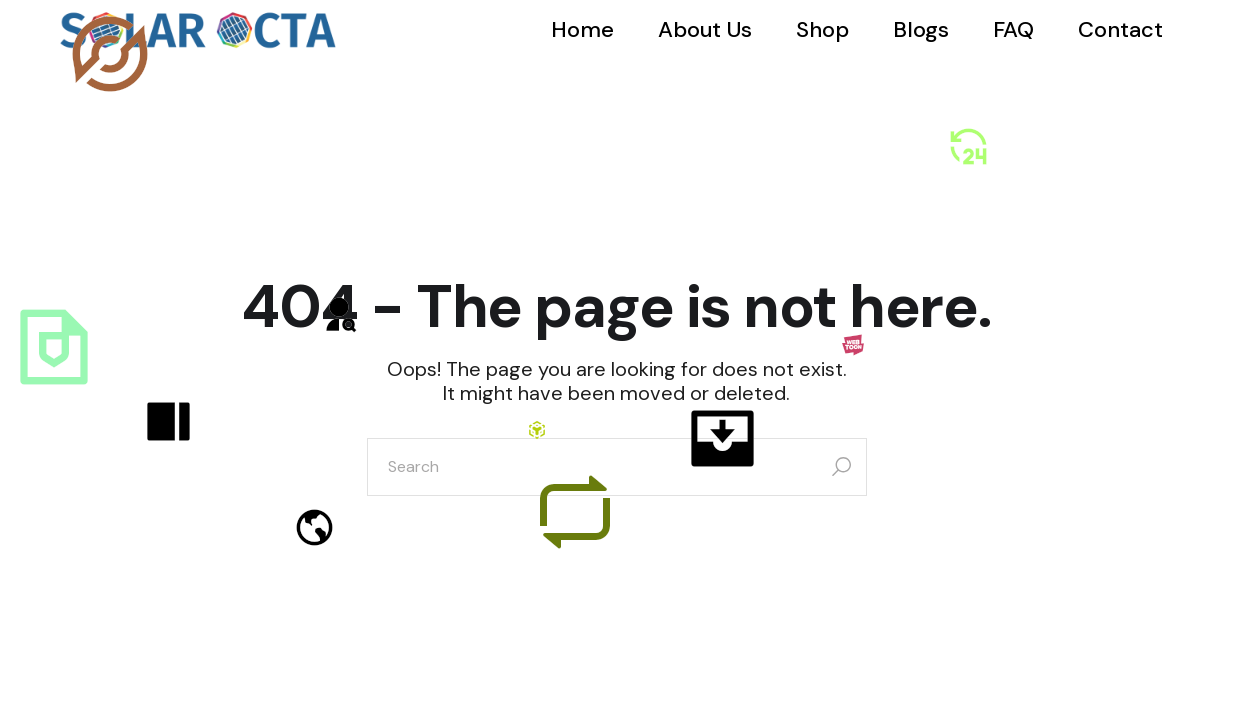  I want to click on enable repeat or loop playback, so click(575, 512).